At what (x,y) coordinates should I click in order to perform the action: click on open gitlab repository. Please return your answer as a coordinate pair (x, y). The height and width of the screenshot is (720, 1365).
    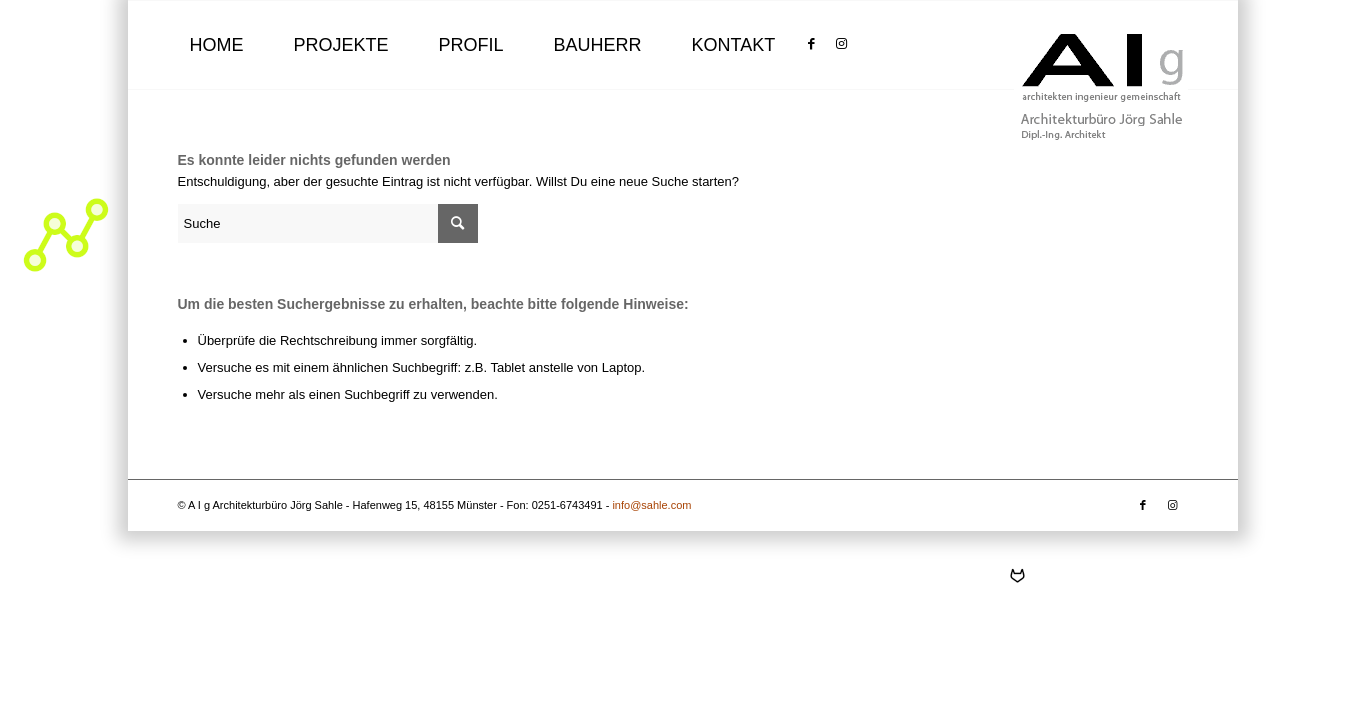
    Looking at the image, I should click on (1017, 575).